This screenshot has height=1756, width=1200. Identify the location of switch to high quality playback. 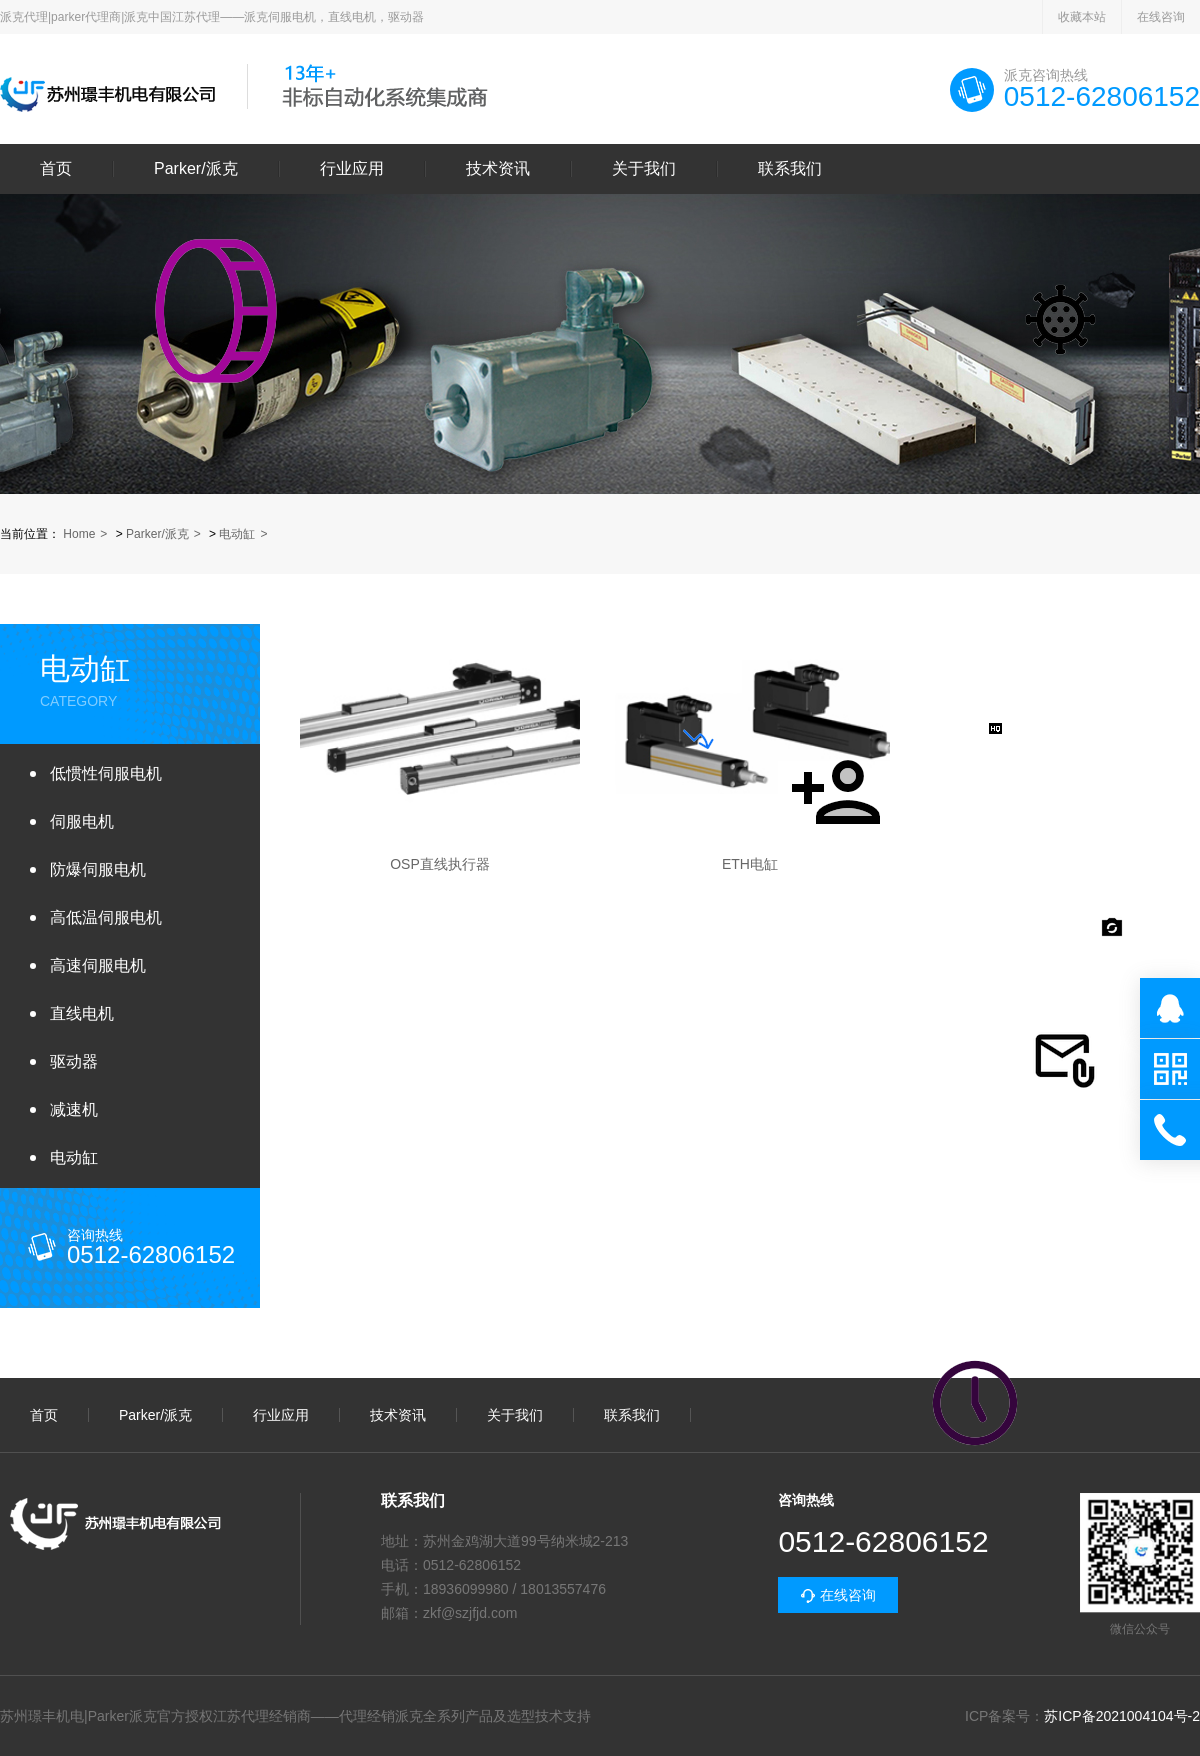
(995, 728).